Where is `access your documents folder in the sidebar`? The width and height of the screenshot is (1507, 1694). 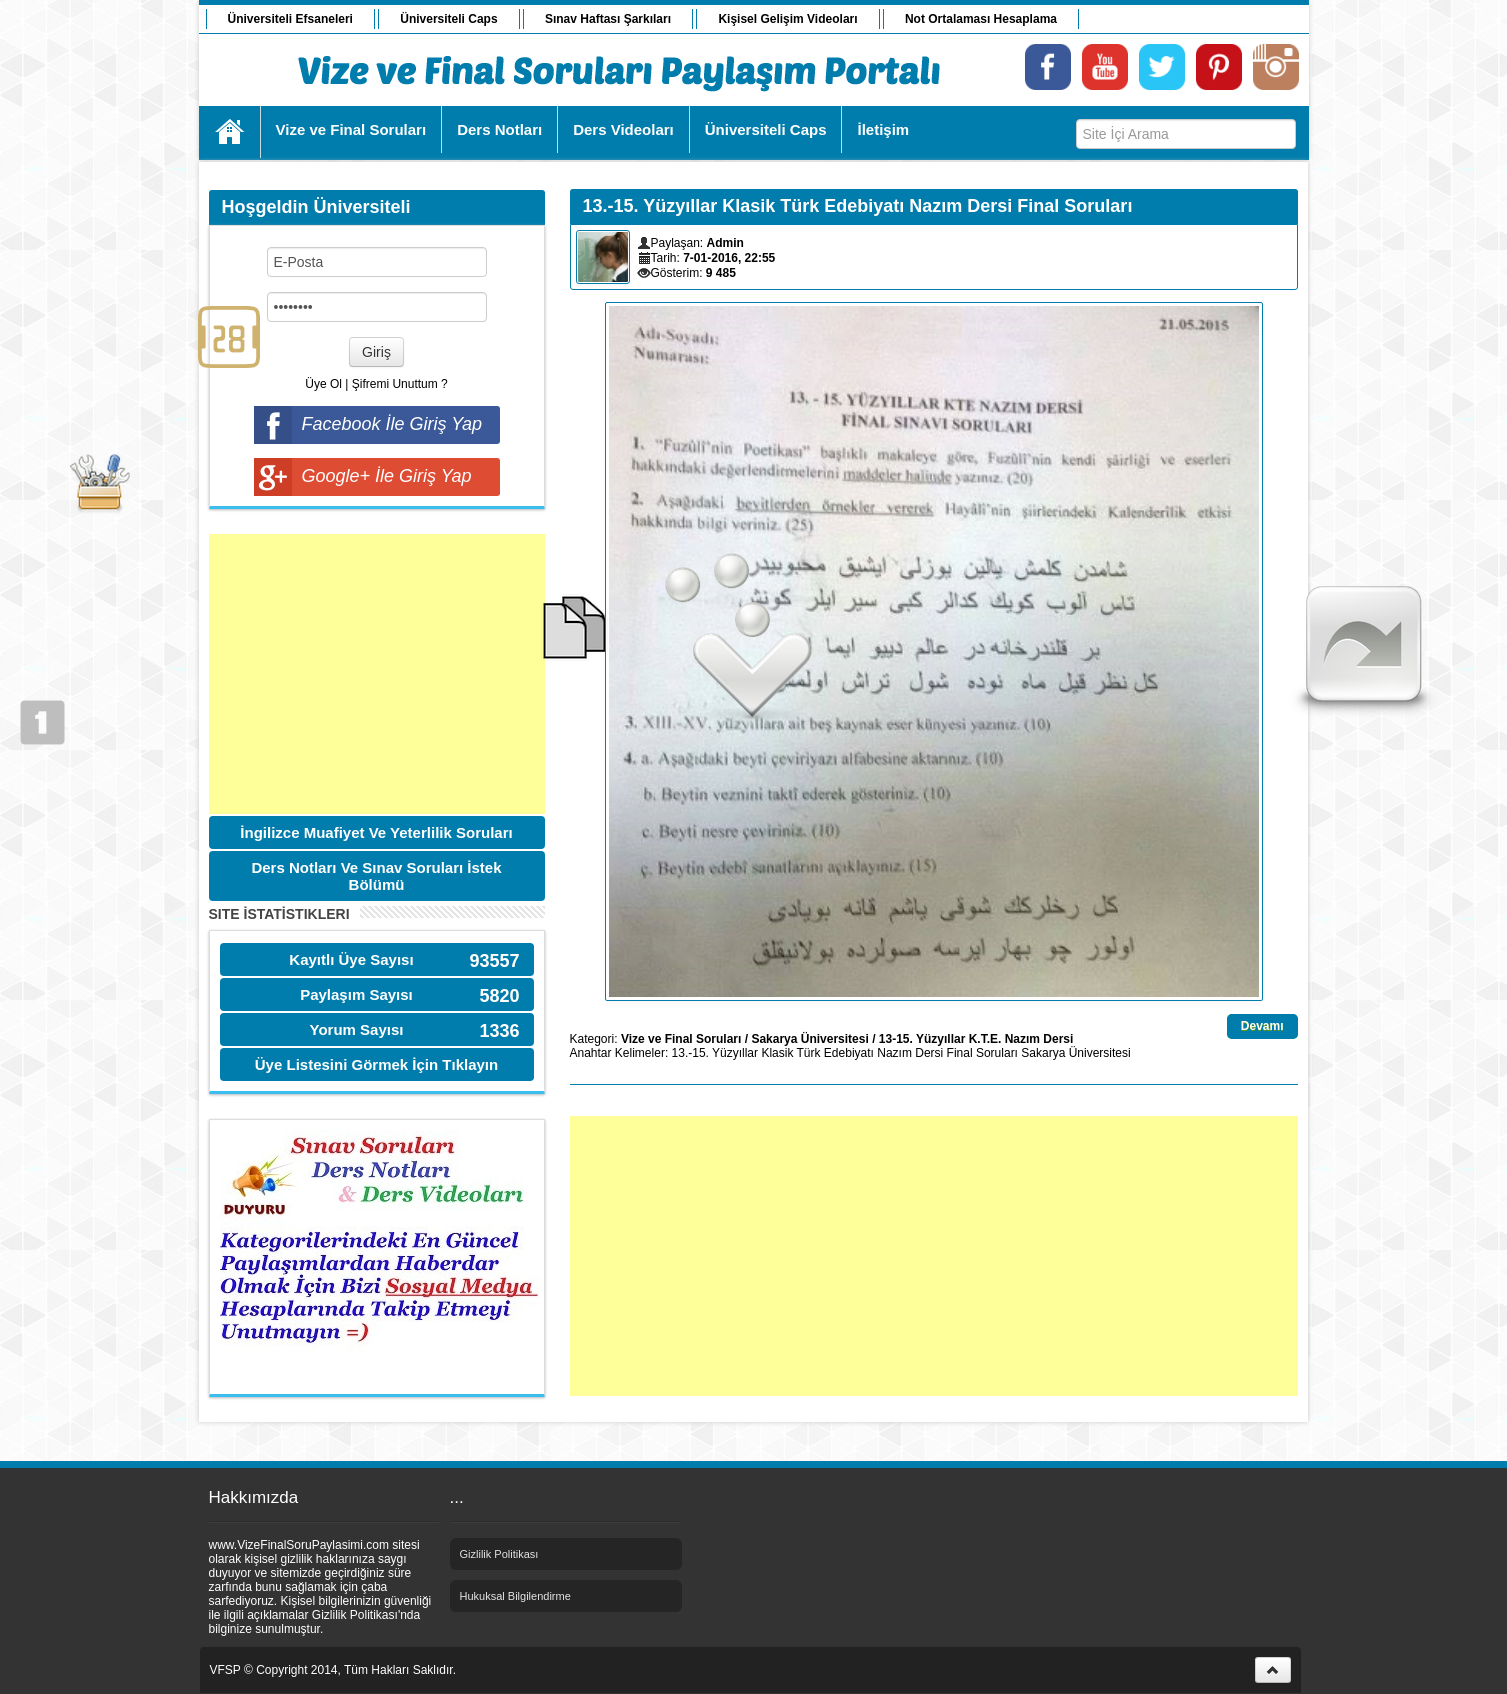 access your documents folder in the sidebar is located at coordinates (574, 627).